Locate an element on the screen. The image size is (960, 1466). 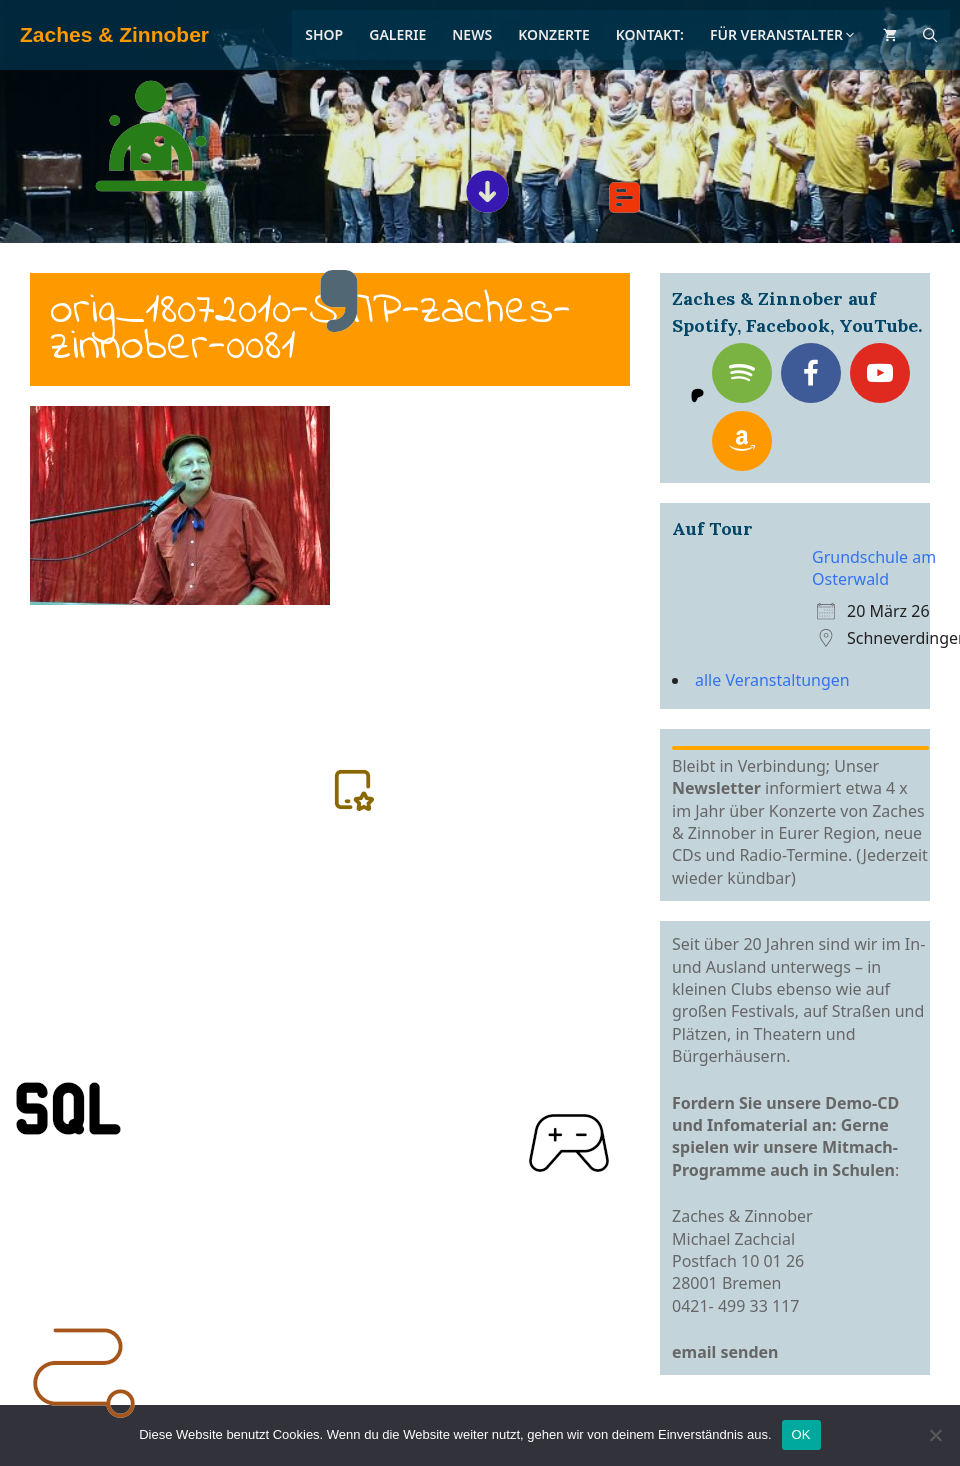
access gaming features or games library is located at coordinates (569, 1143).